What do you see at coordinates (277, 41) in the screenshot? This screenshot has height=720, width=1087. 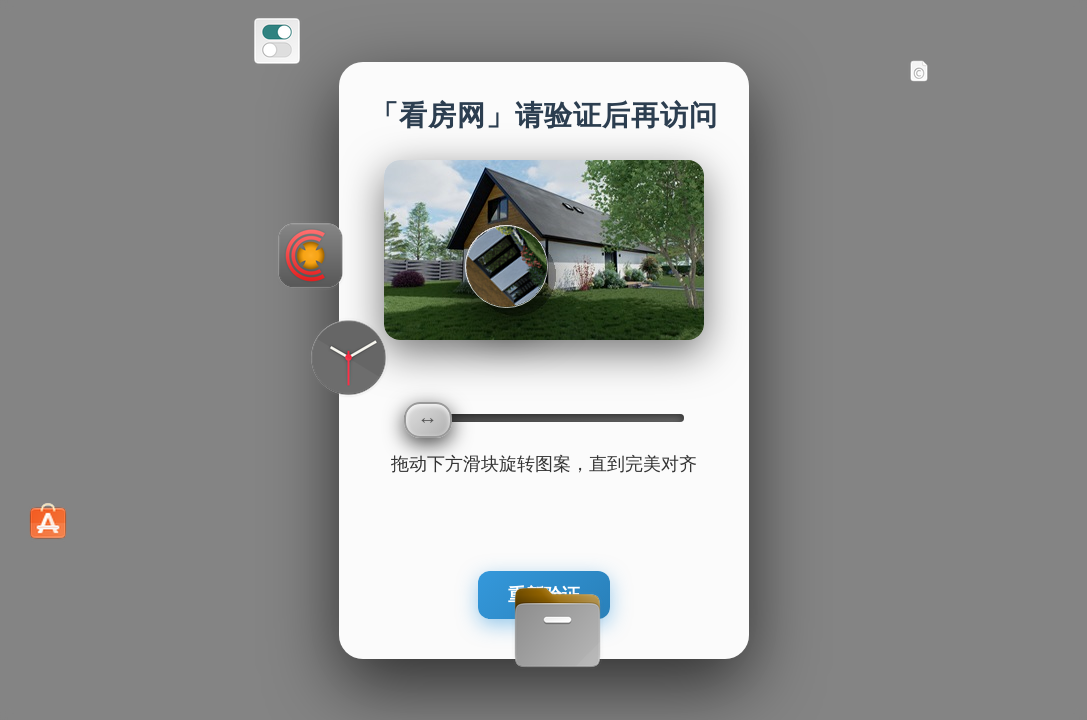 I see `open gnome tweaks settings application` at bounding box center [277, 41].